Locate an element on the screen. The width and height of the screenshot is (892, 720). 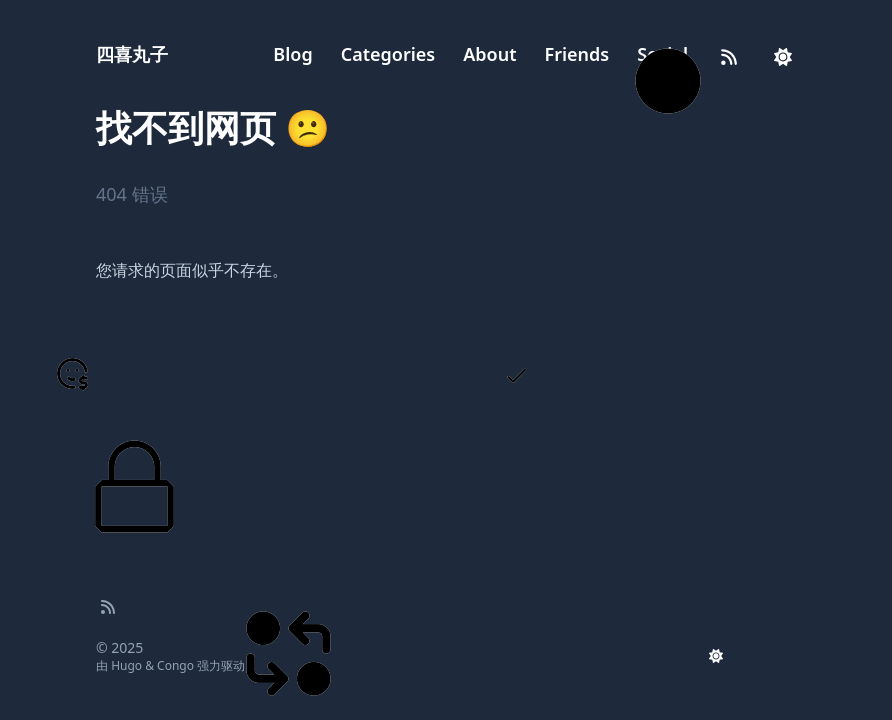
view account balance or earnings is located at coordinates (72, 373).